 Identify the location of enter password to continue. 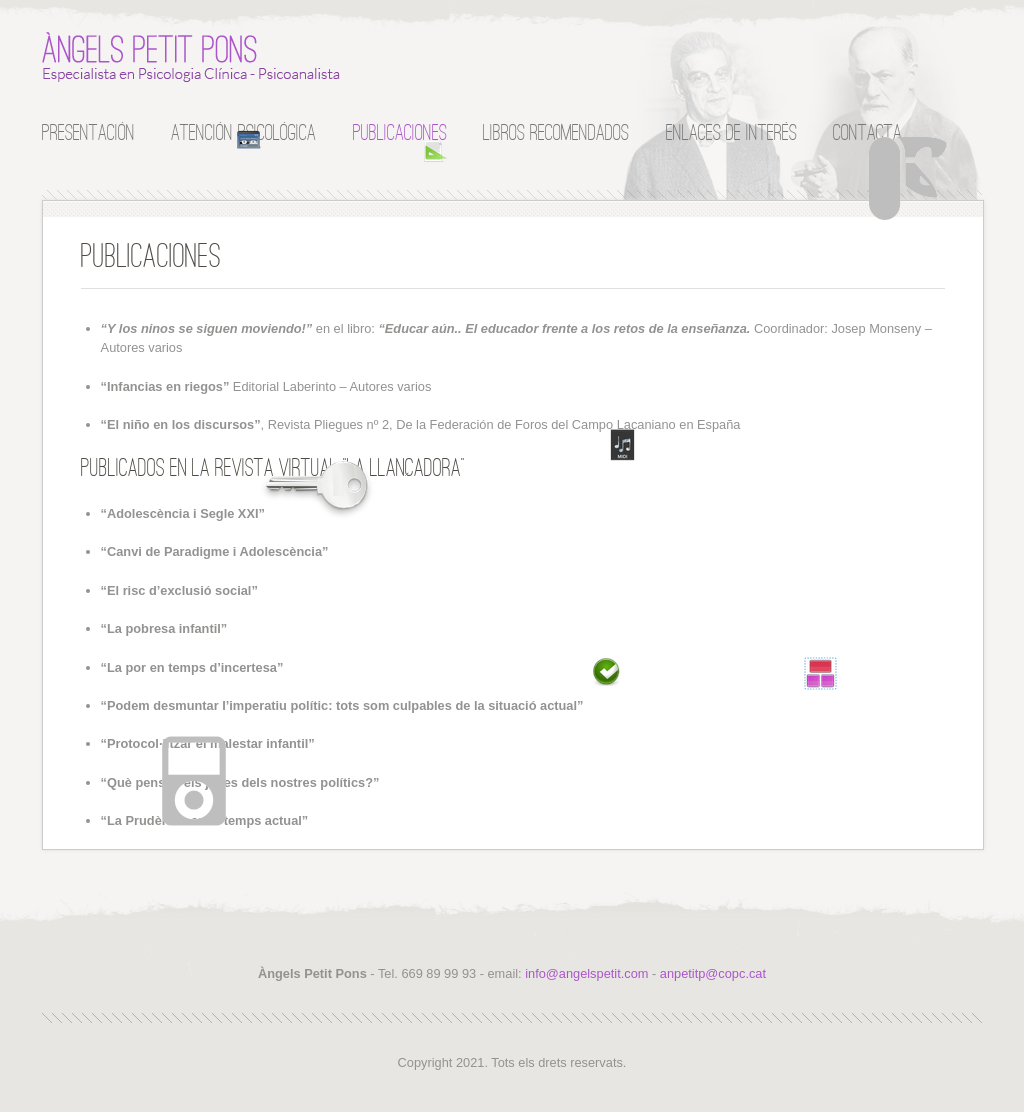
(317, 486).